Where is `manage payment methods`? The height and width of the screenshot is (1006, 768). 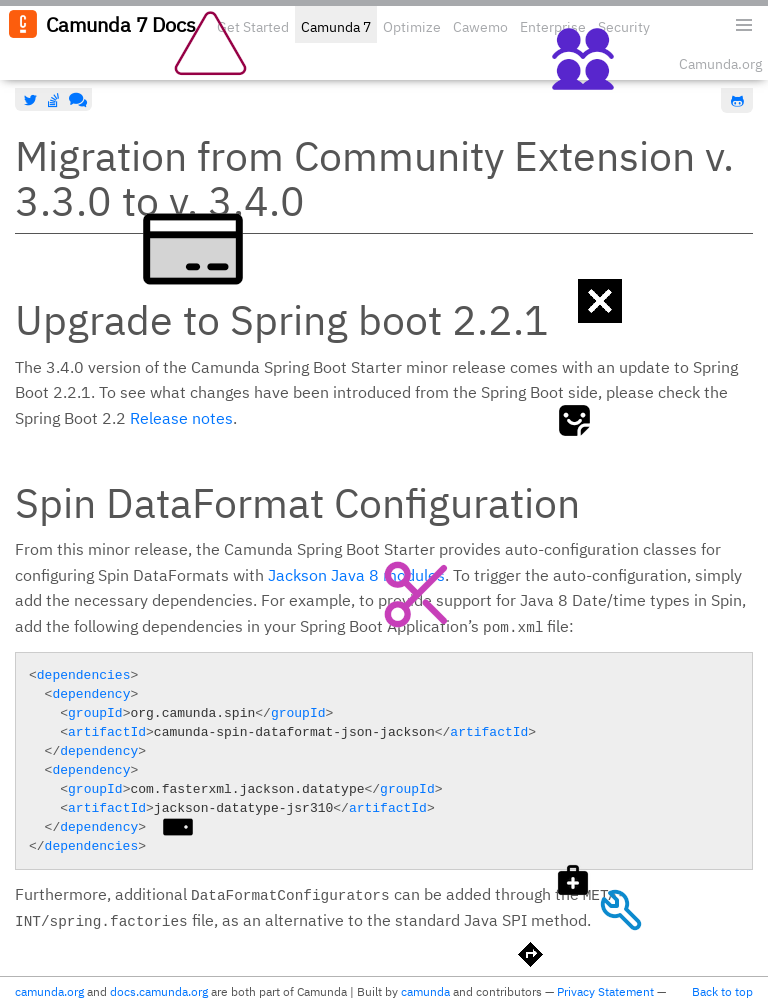 manage payment methods is located at coordinates (193, 249).